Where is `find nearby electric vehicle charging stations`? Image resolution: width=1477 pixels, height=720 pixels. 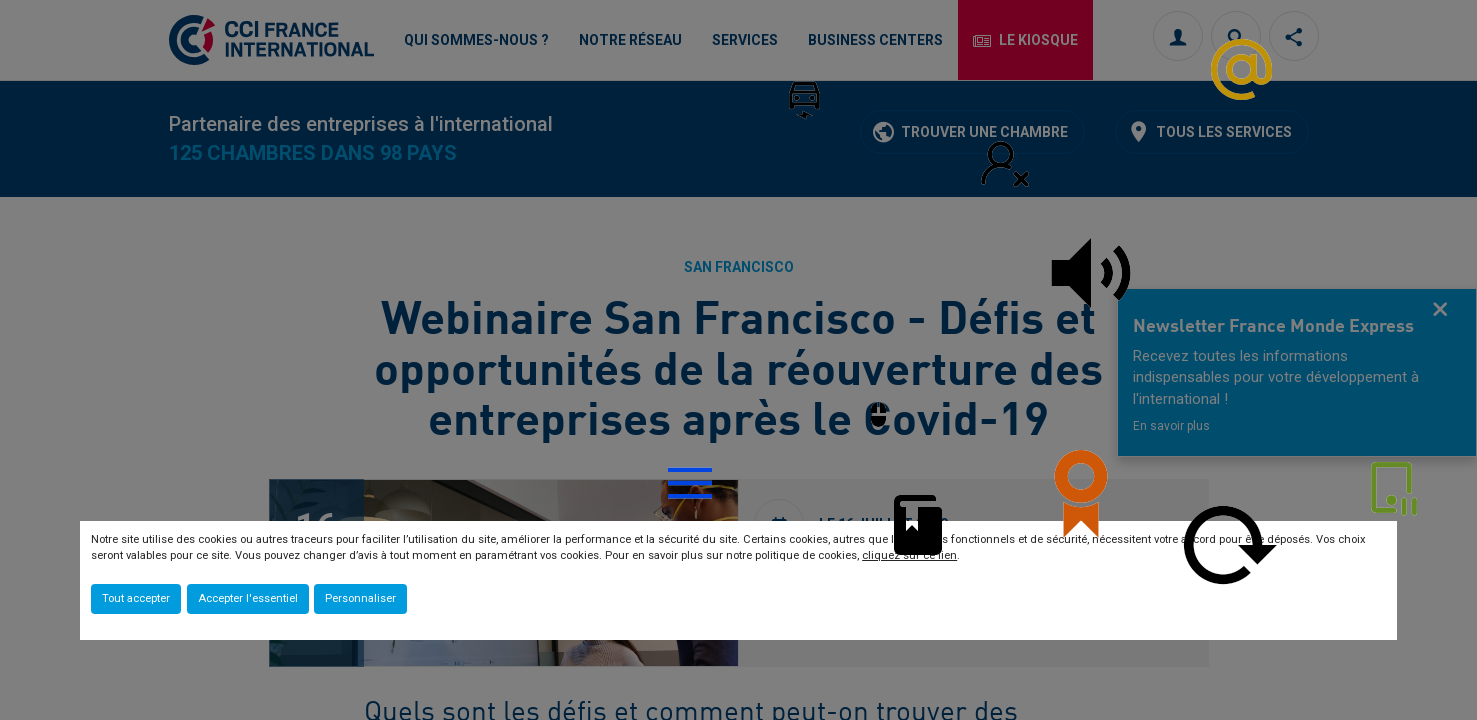 find nearby electric vehicle charging stations is located at coordinates (804, 100).